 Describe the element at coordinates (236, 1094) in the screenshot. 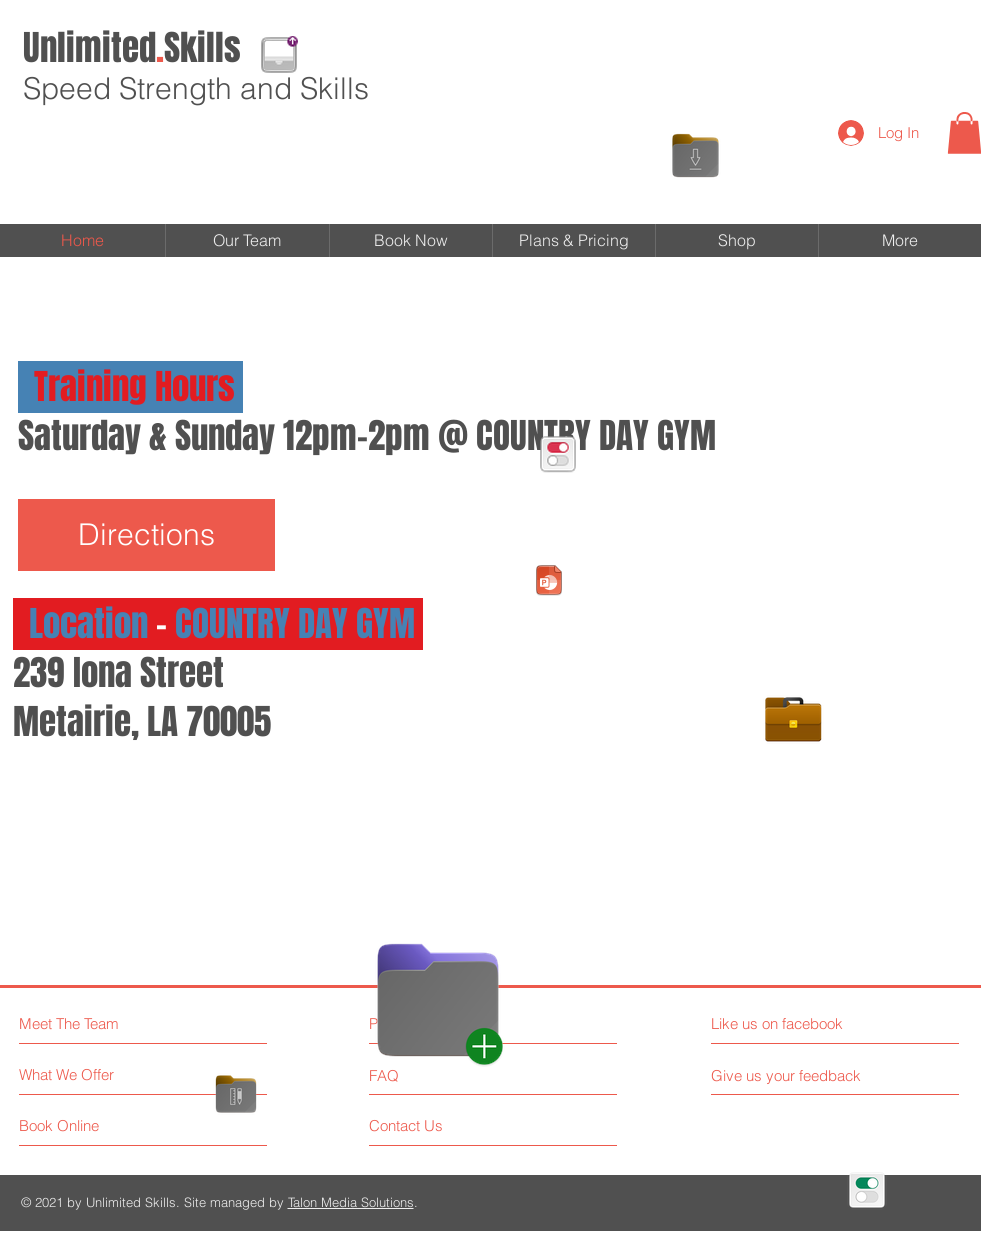

I see `open templates folder` at that location.